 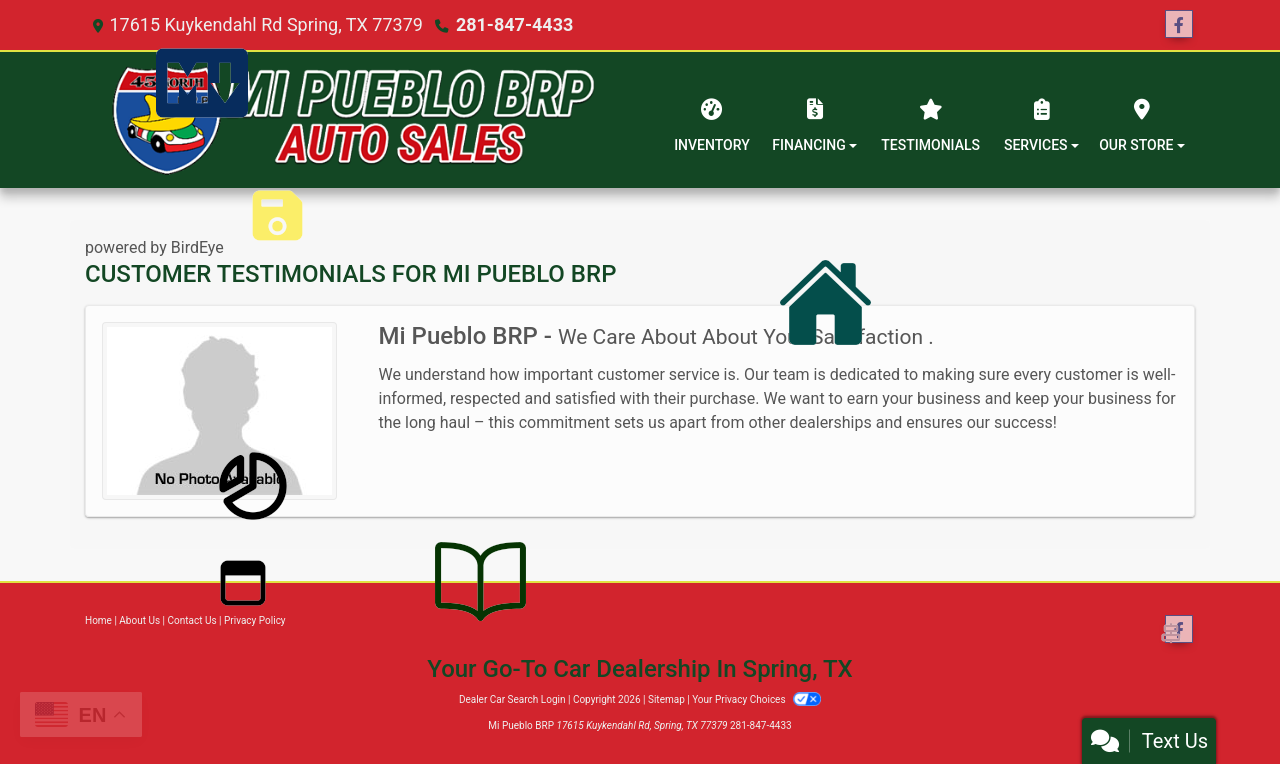 What do you see at coordinates (243, 583) in the screenshot?
I see `toggle the navigation bar visibility` at bounding box center [243, 583].